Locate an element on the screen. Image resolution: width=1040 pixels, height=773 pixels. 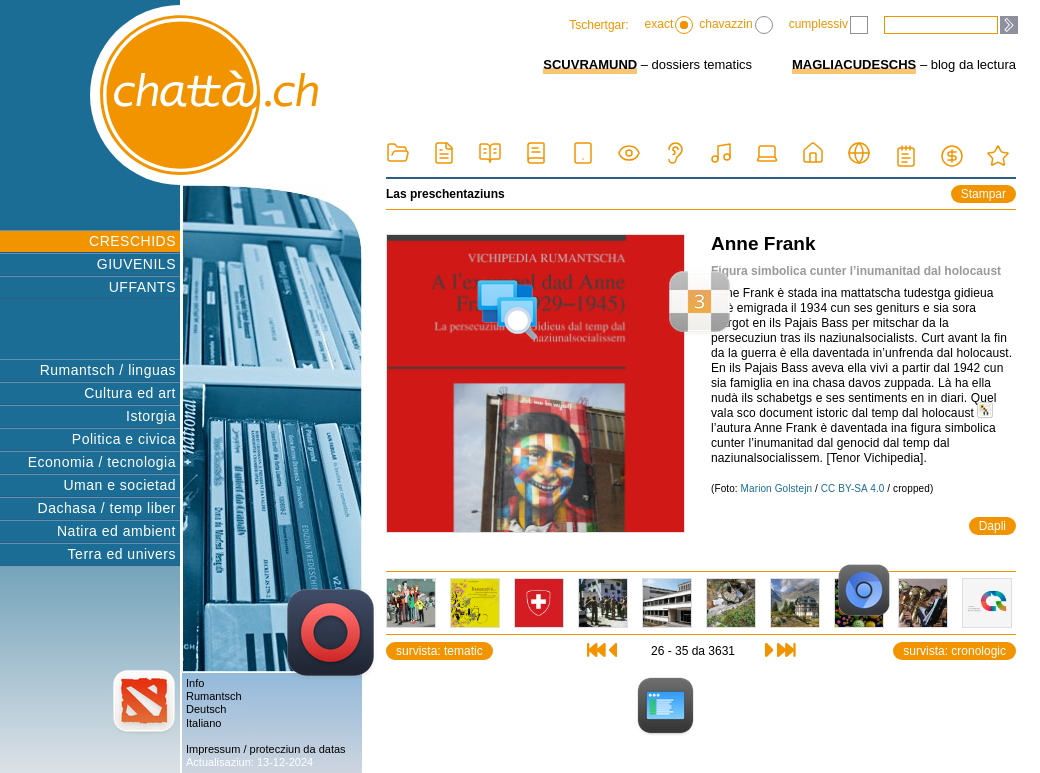
launch Dota 2 game is located at coordinates (144, 701).